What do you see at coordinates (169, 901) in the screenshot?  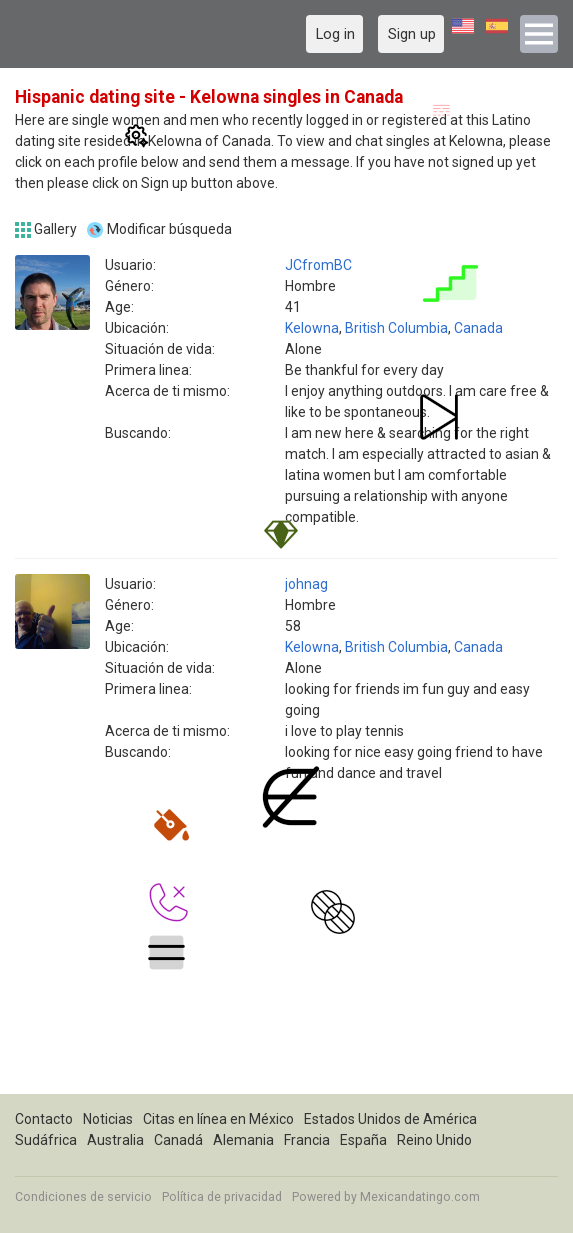 I see `end or decline a phone call` at bounding box center [169, 901].